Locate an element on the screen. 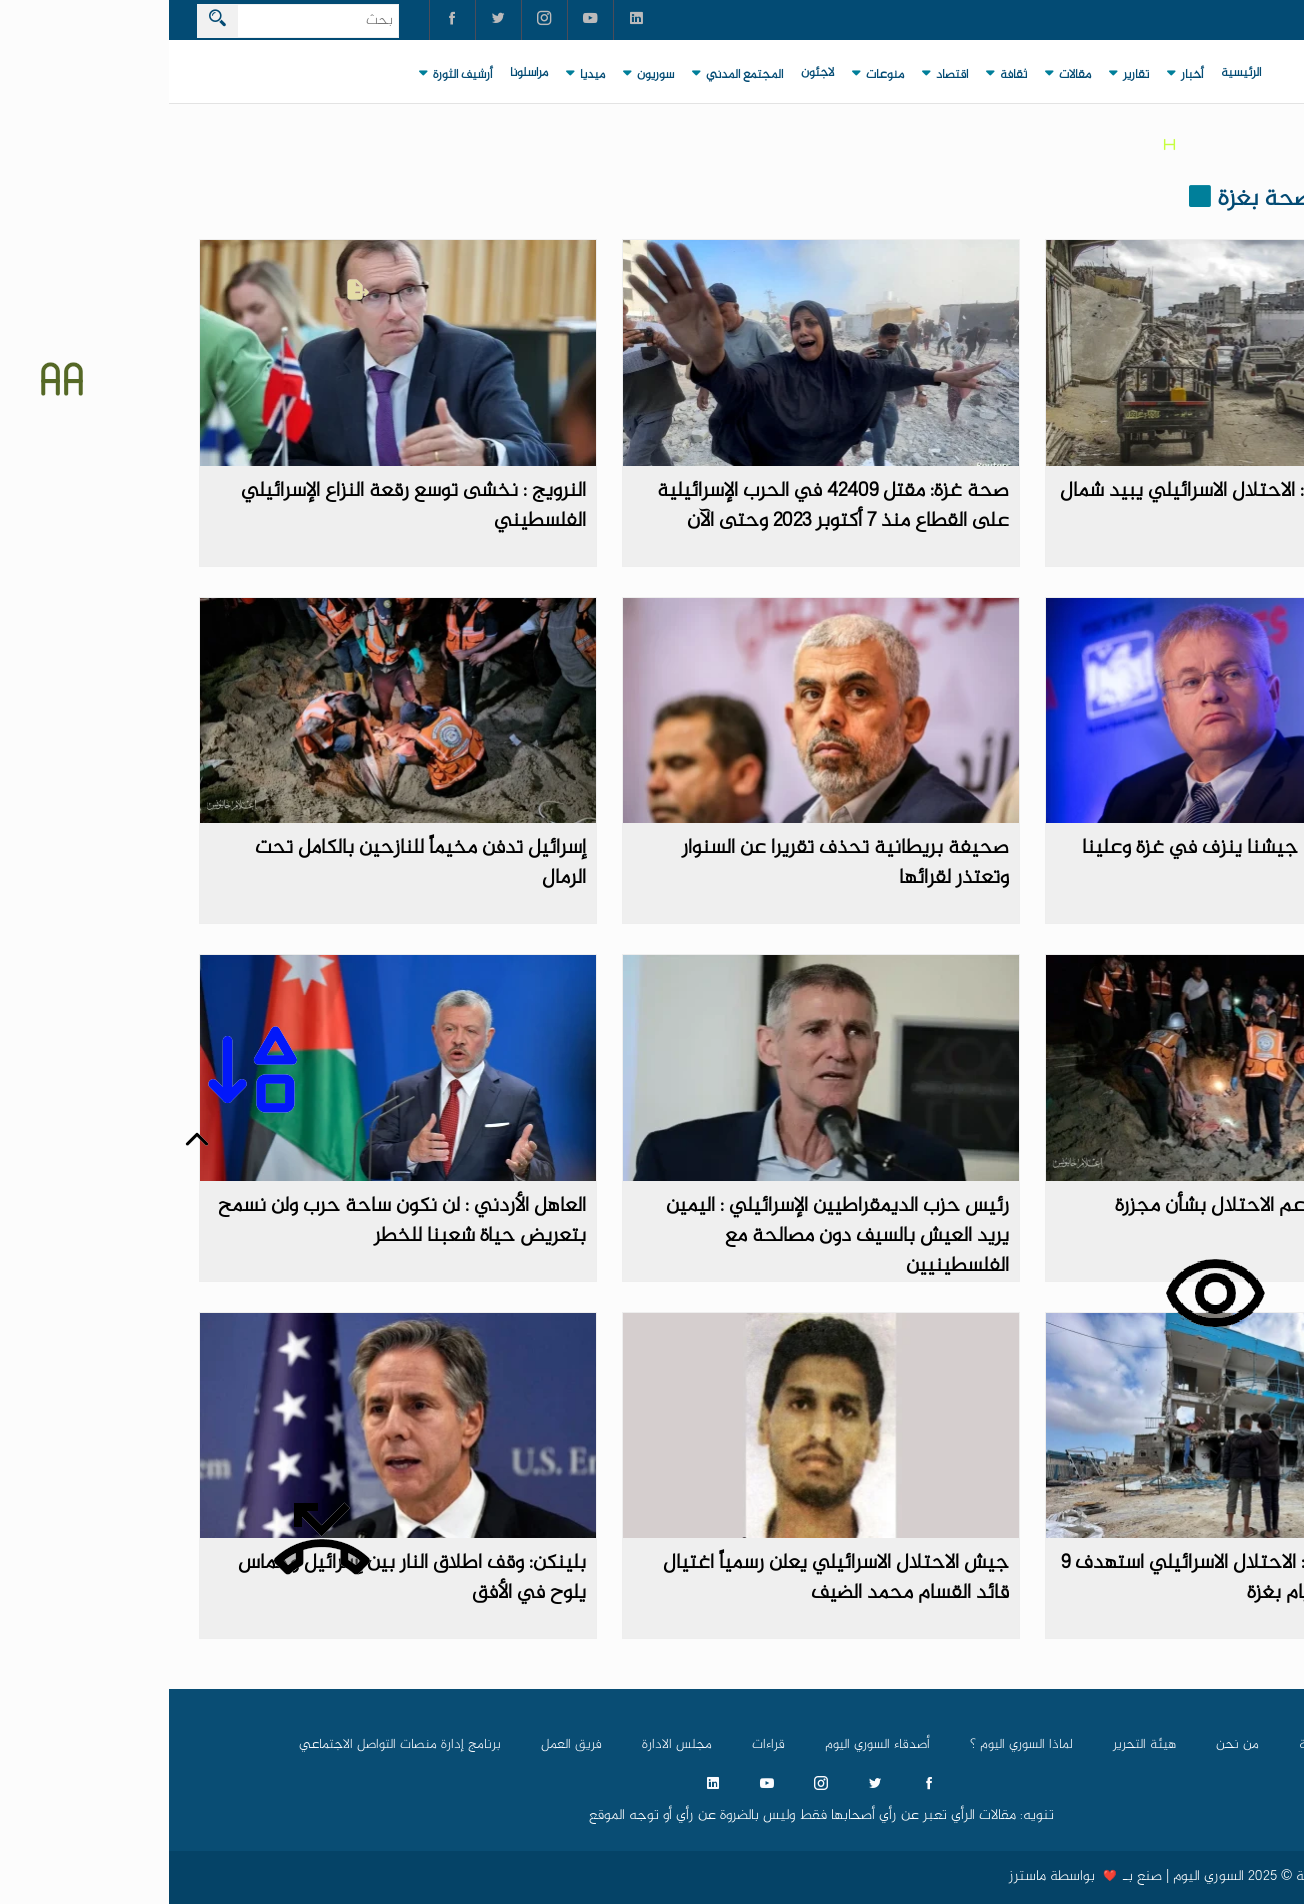 The image size is (1304, 1904). apply heading text formatting is located at coordinates (1169, 144).